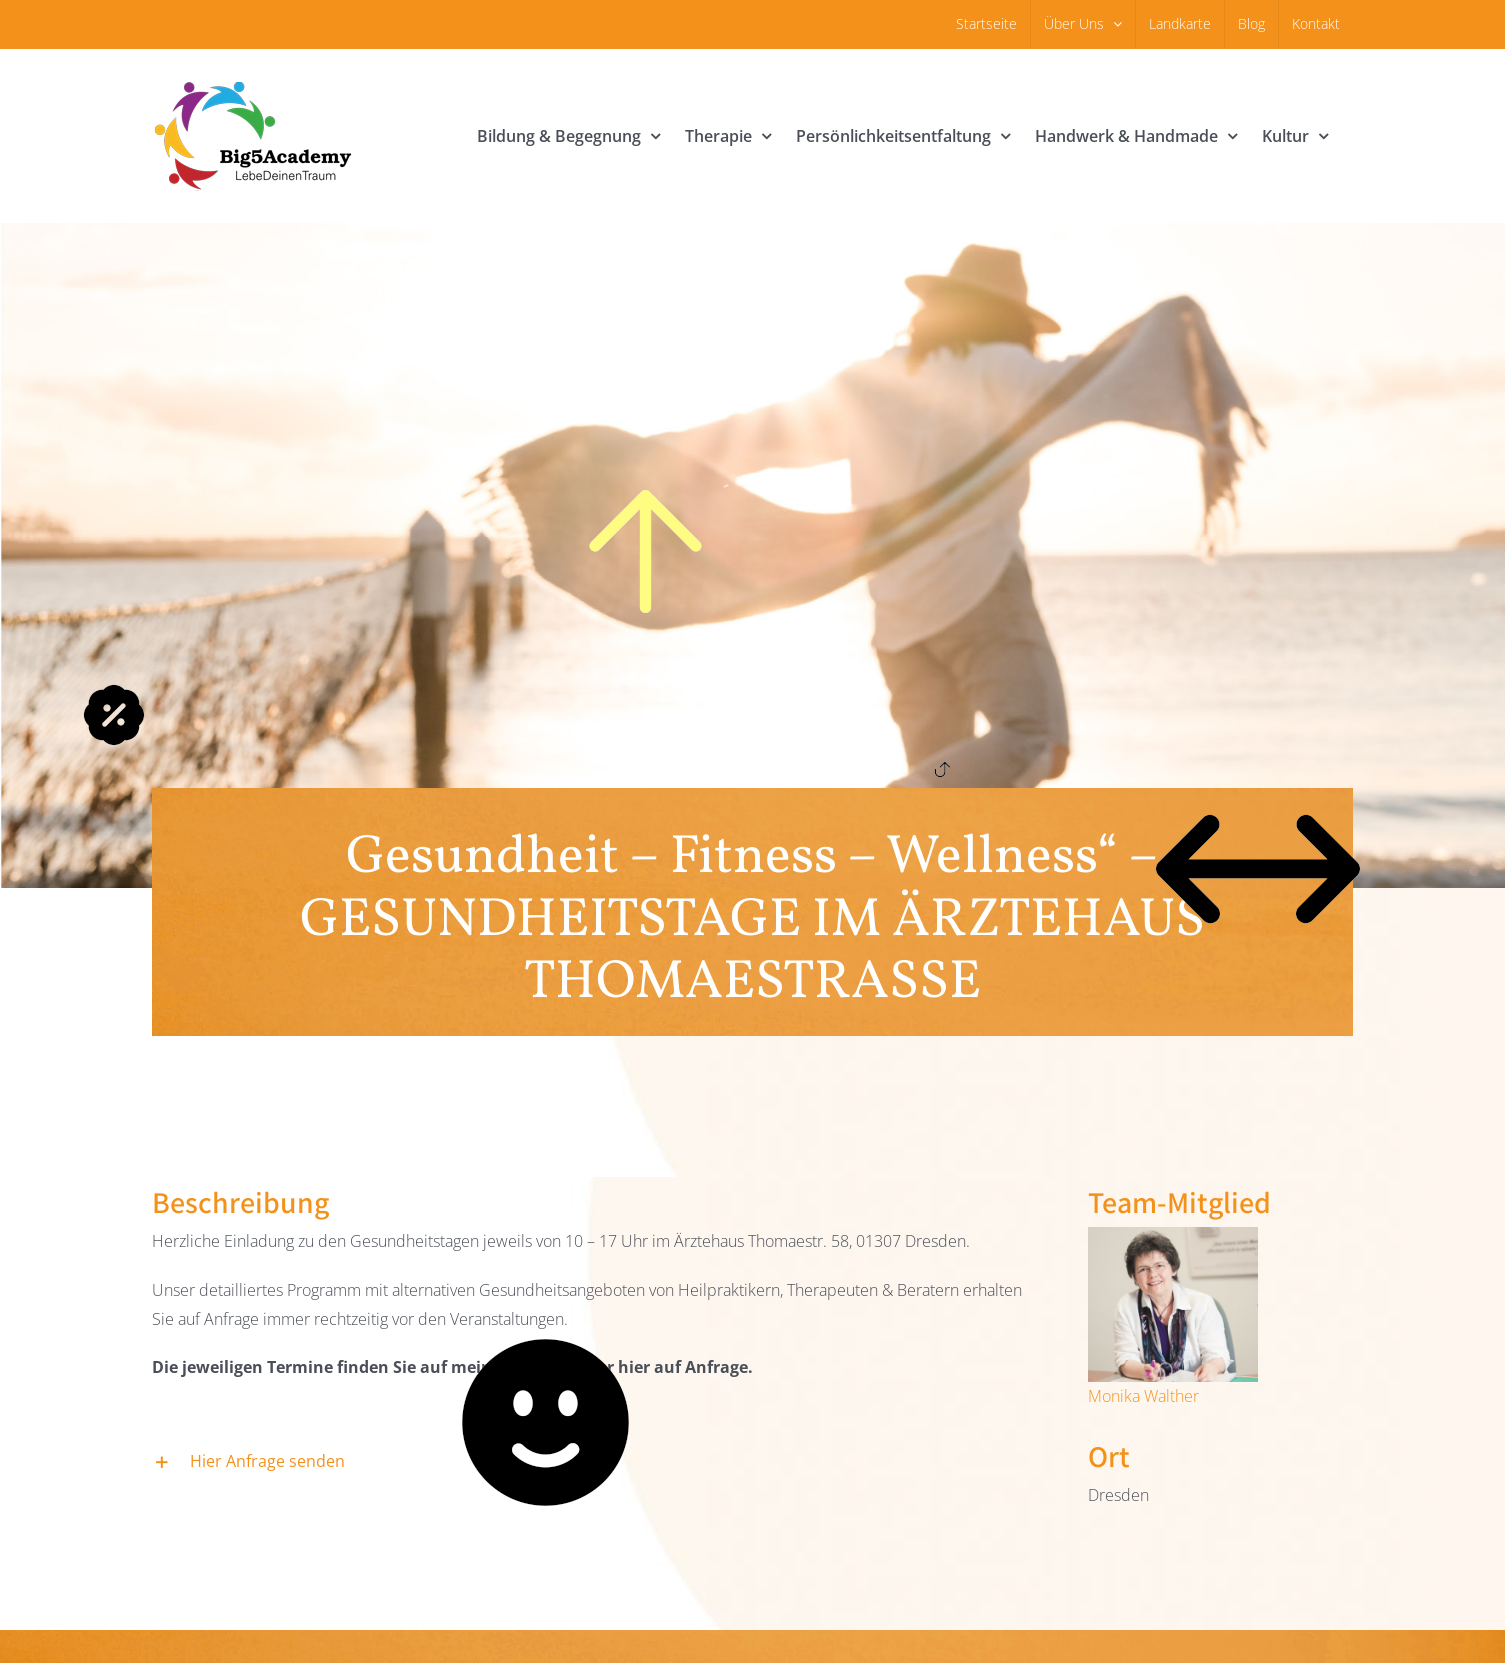  What do you see at coordinates (1258, 872) in the screenshot?
I see `resize or adjust width horizontally` at bounding box center [1258, 872].